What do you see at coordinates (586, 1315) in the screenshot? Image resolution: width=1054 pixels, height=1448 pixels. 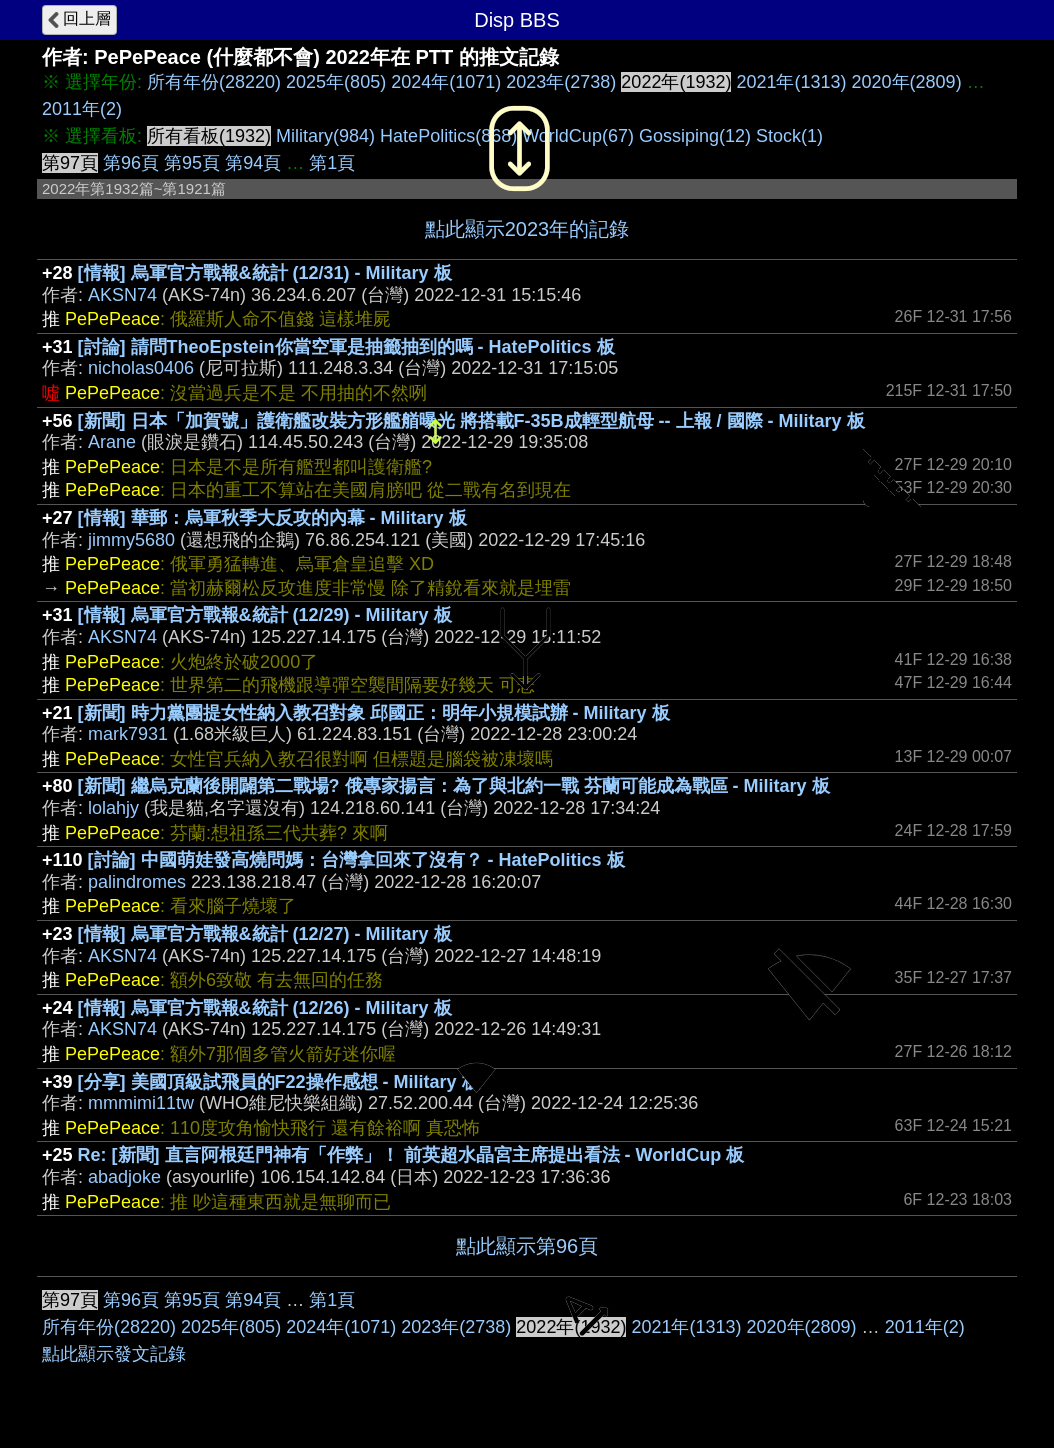 I see `rotate text at an upward angle` at bounding box center [586, 1315].